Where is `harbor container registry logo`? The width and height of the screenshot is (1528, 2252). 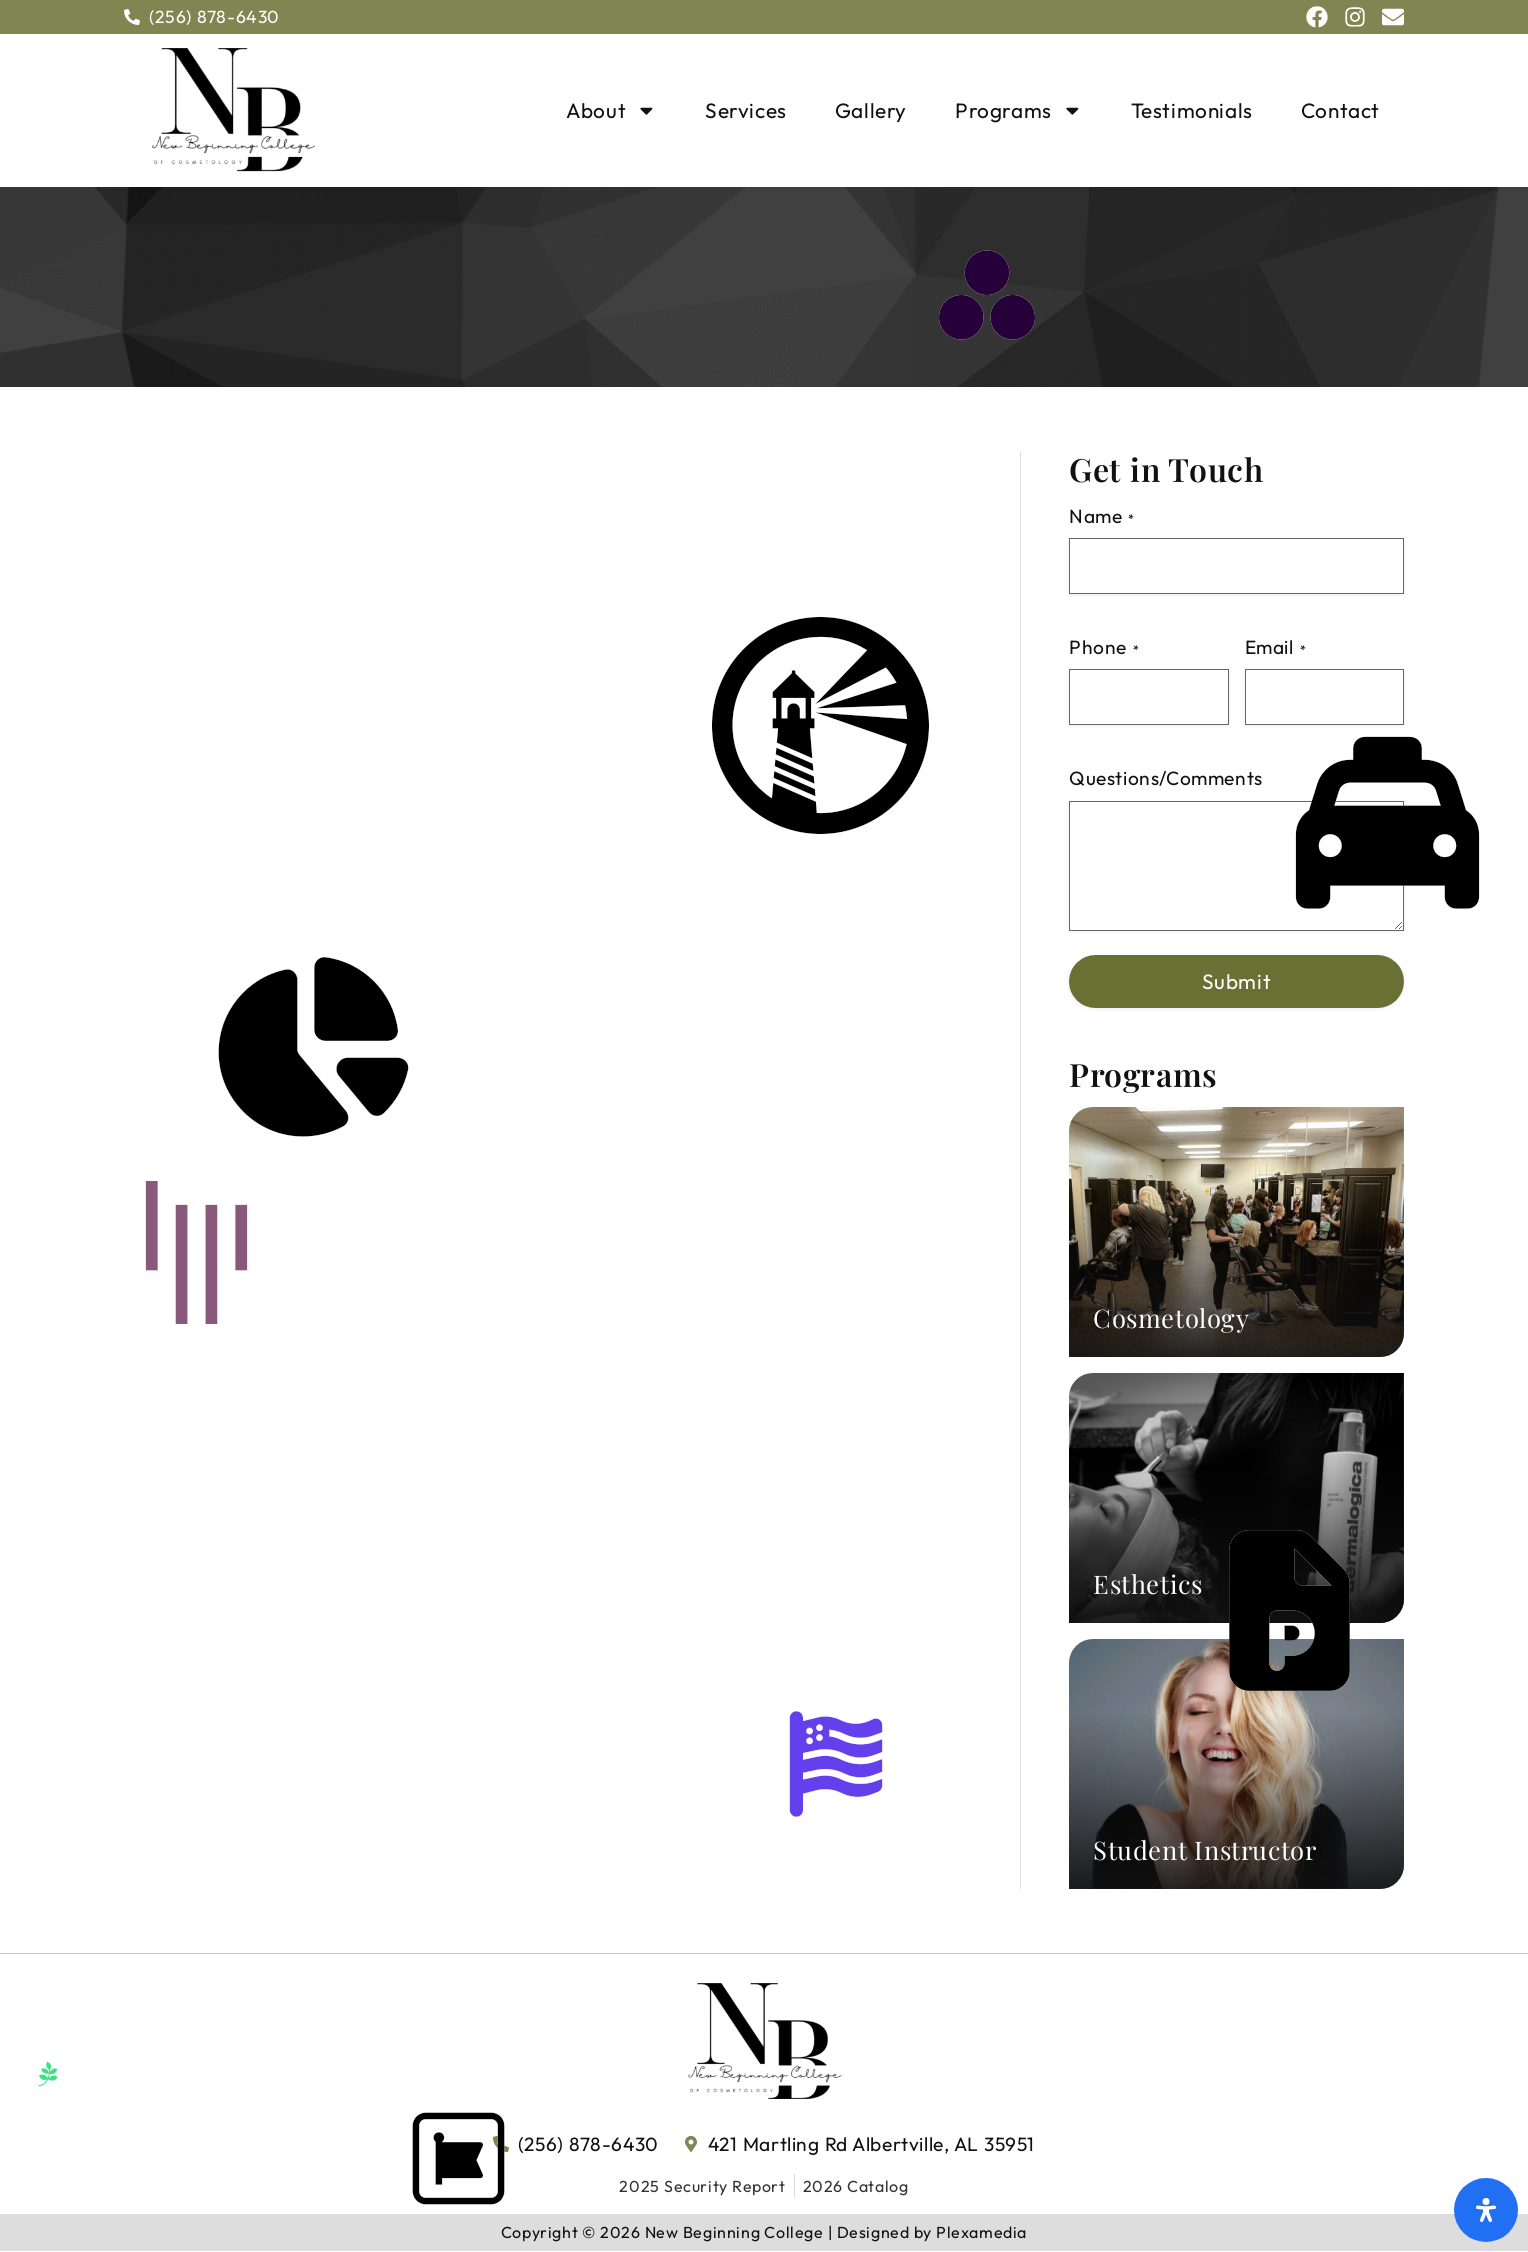 harbor container registry logo is located at coordinates (820, 725).